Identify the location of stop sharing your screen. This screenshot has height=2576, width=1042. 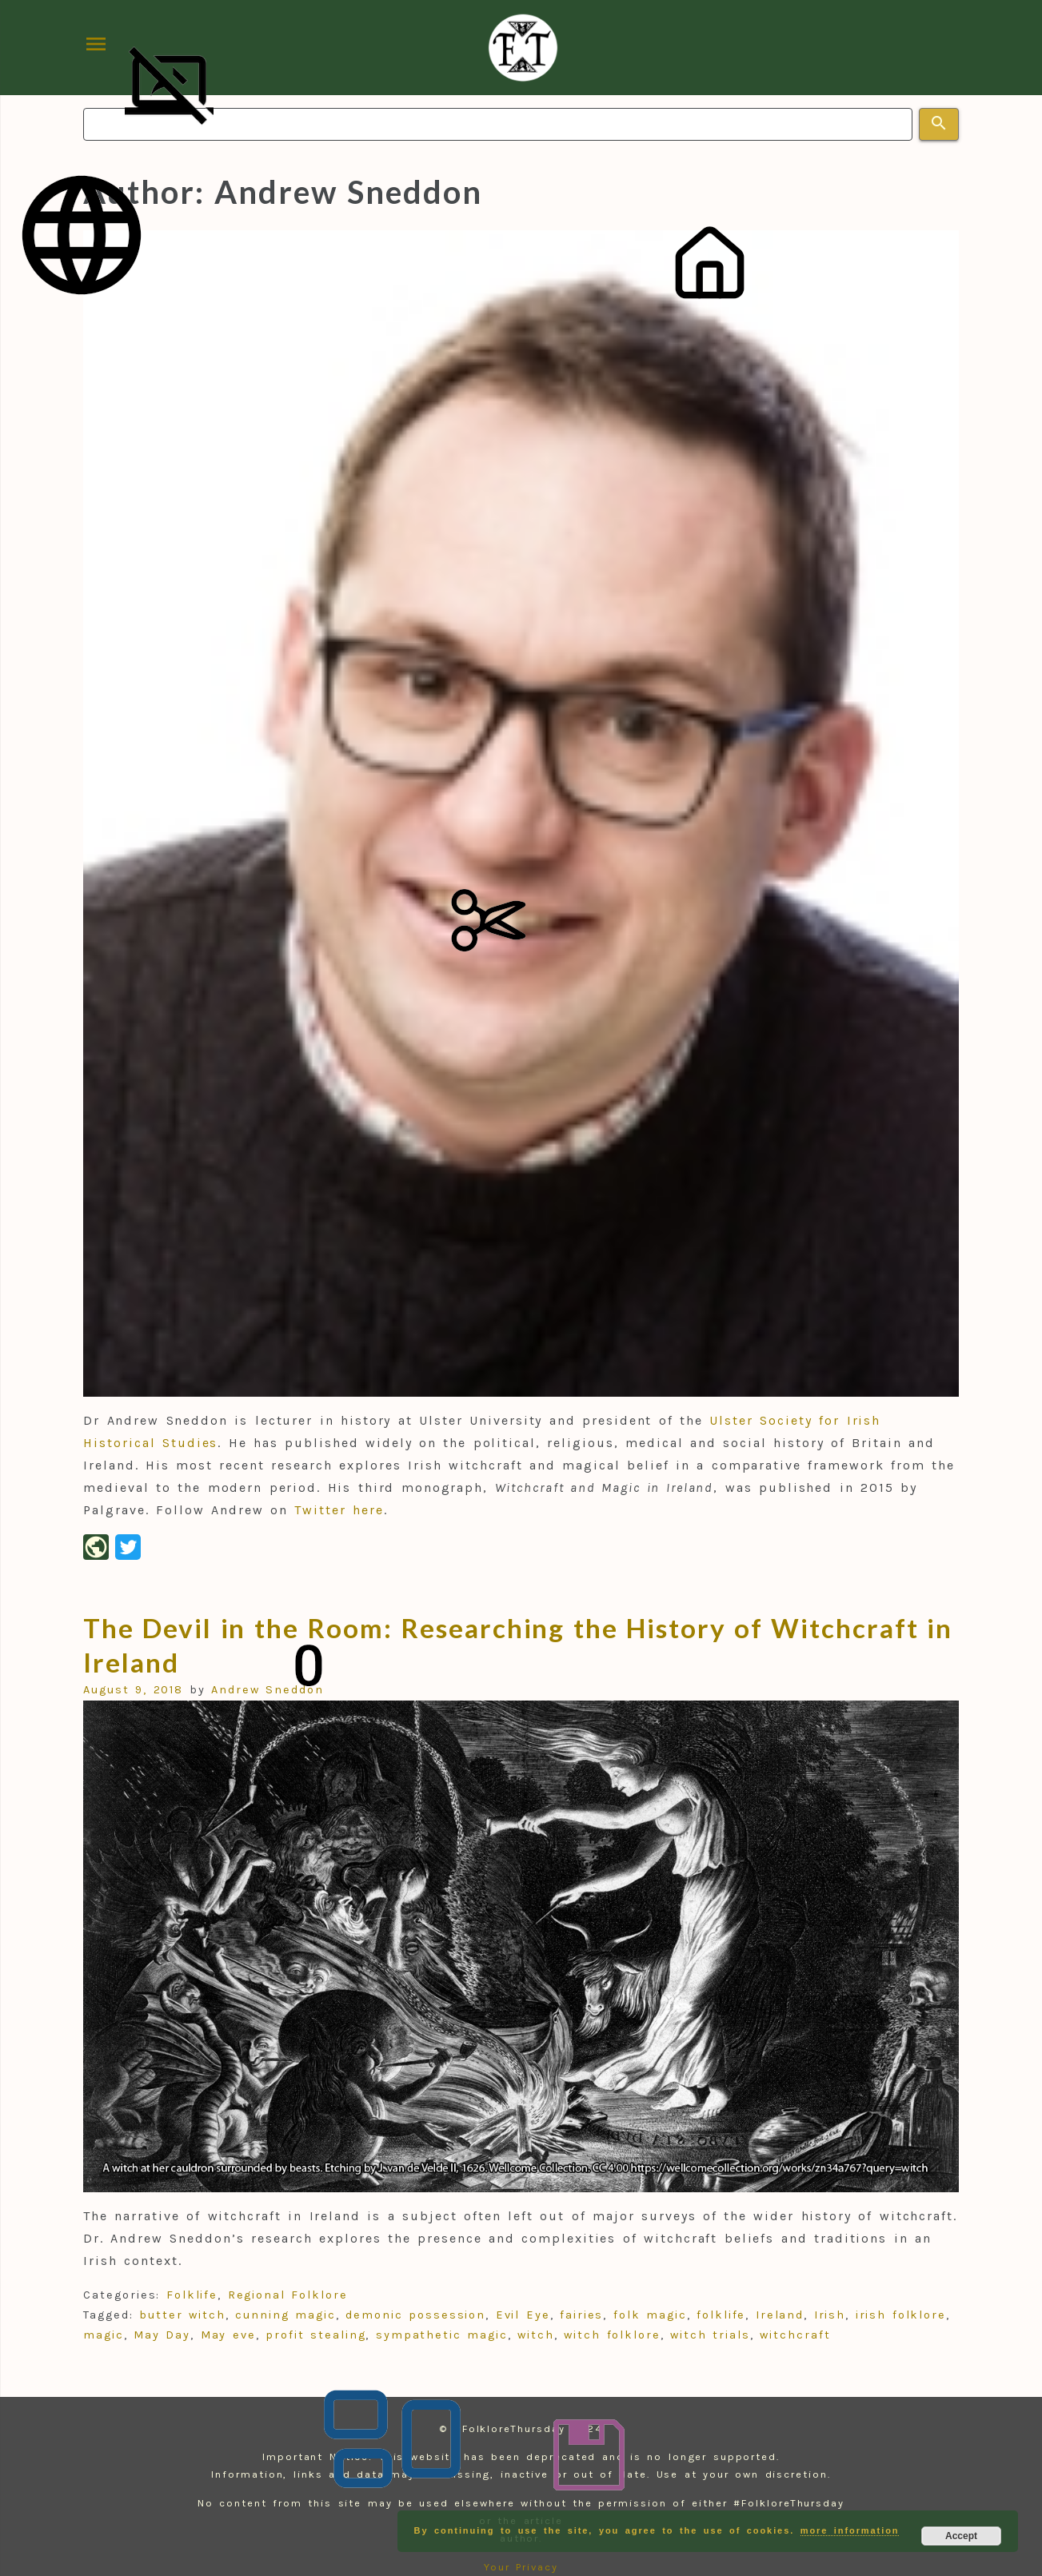
(169, 85).